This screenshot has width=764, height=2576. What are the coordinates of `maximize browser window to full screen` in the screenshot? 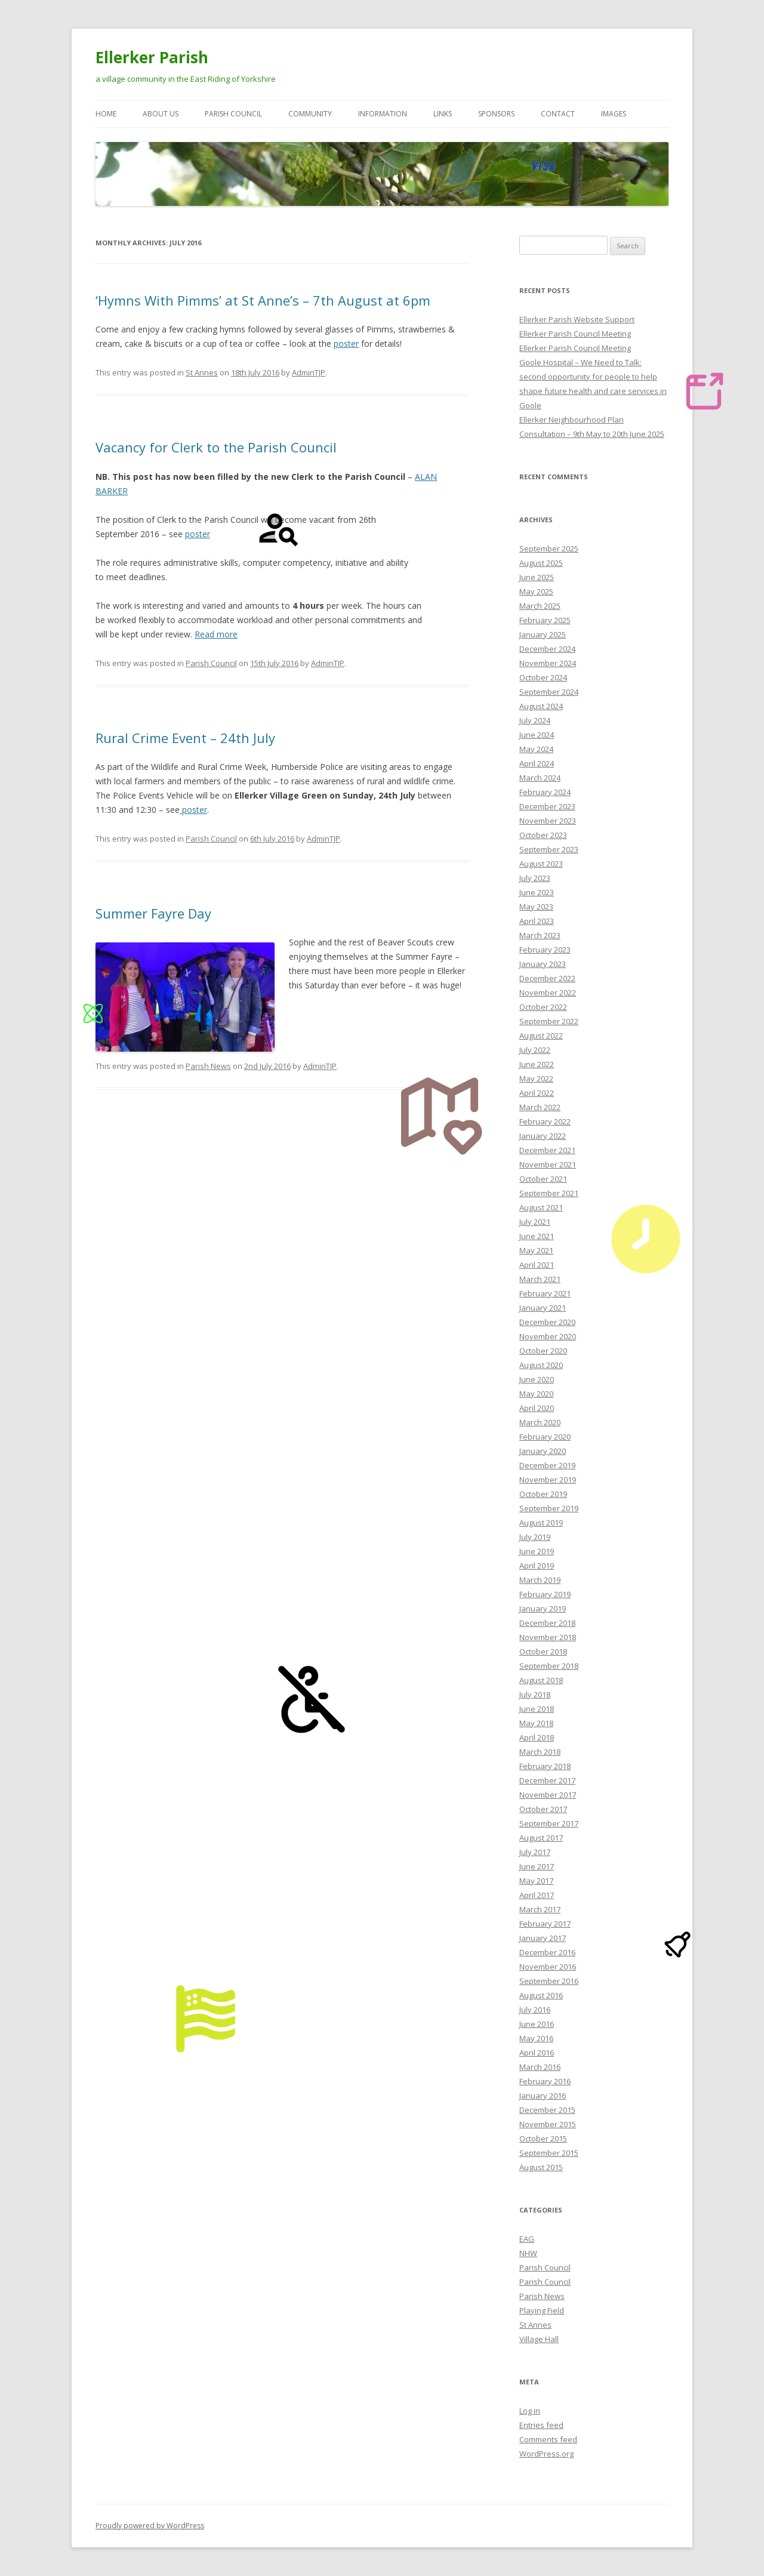 It's located at (704, 392).